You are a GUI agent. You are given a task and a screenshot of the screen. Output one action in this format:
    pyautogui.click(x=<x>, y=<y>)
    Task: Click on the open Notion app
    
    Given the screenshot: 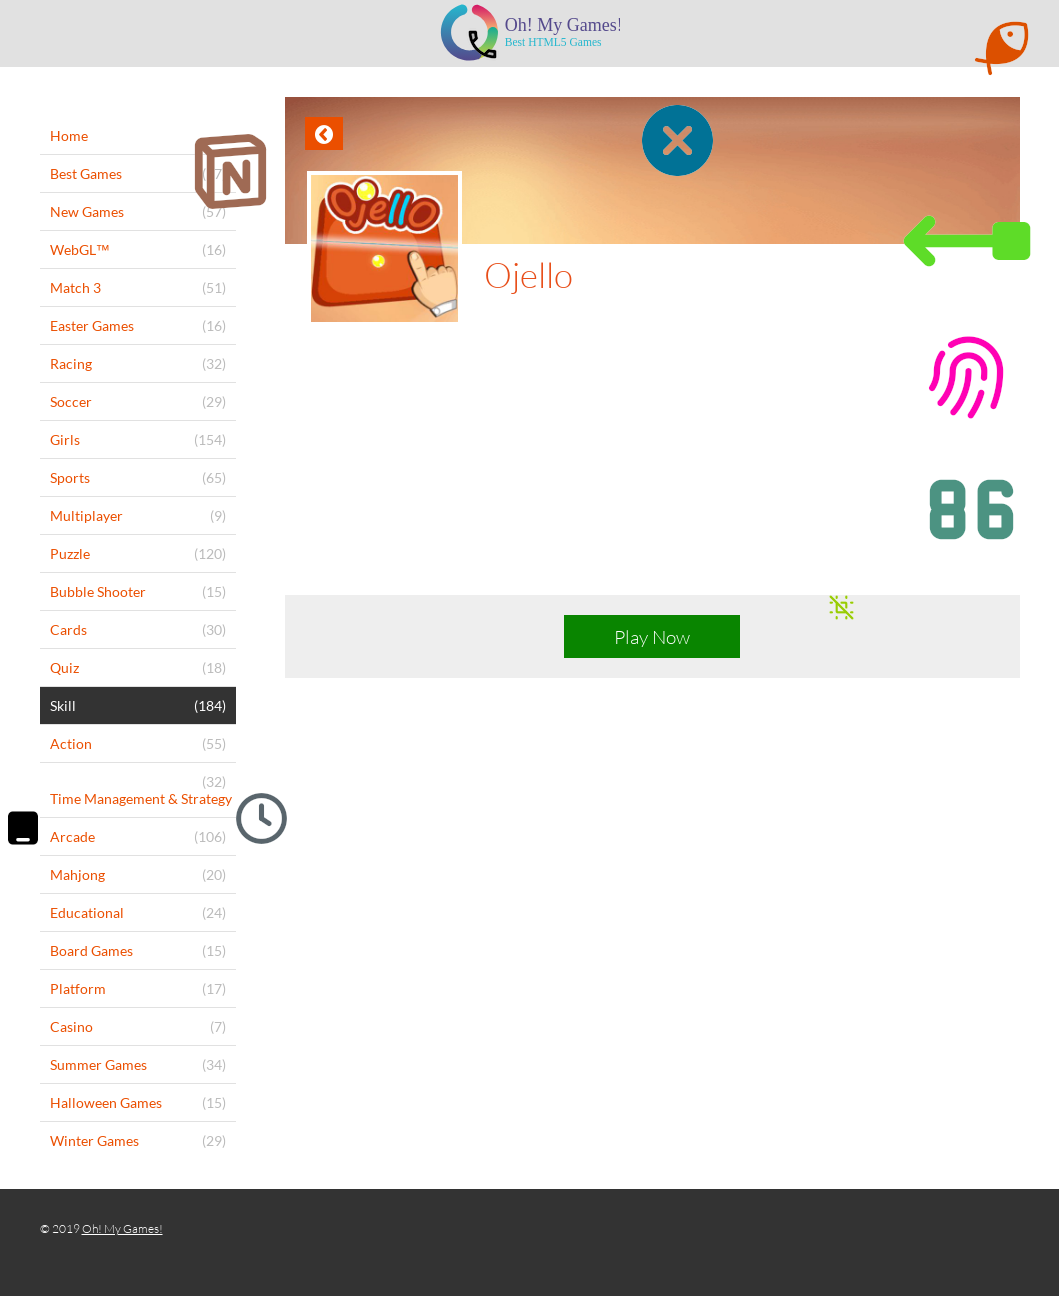 What is the action you would take?
    pyautogui.click(x=230, y=169)
    